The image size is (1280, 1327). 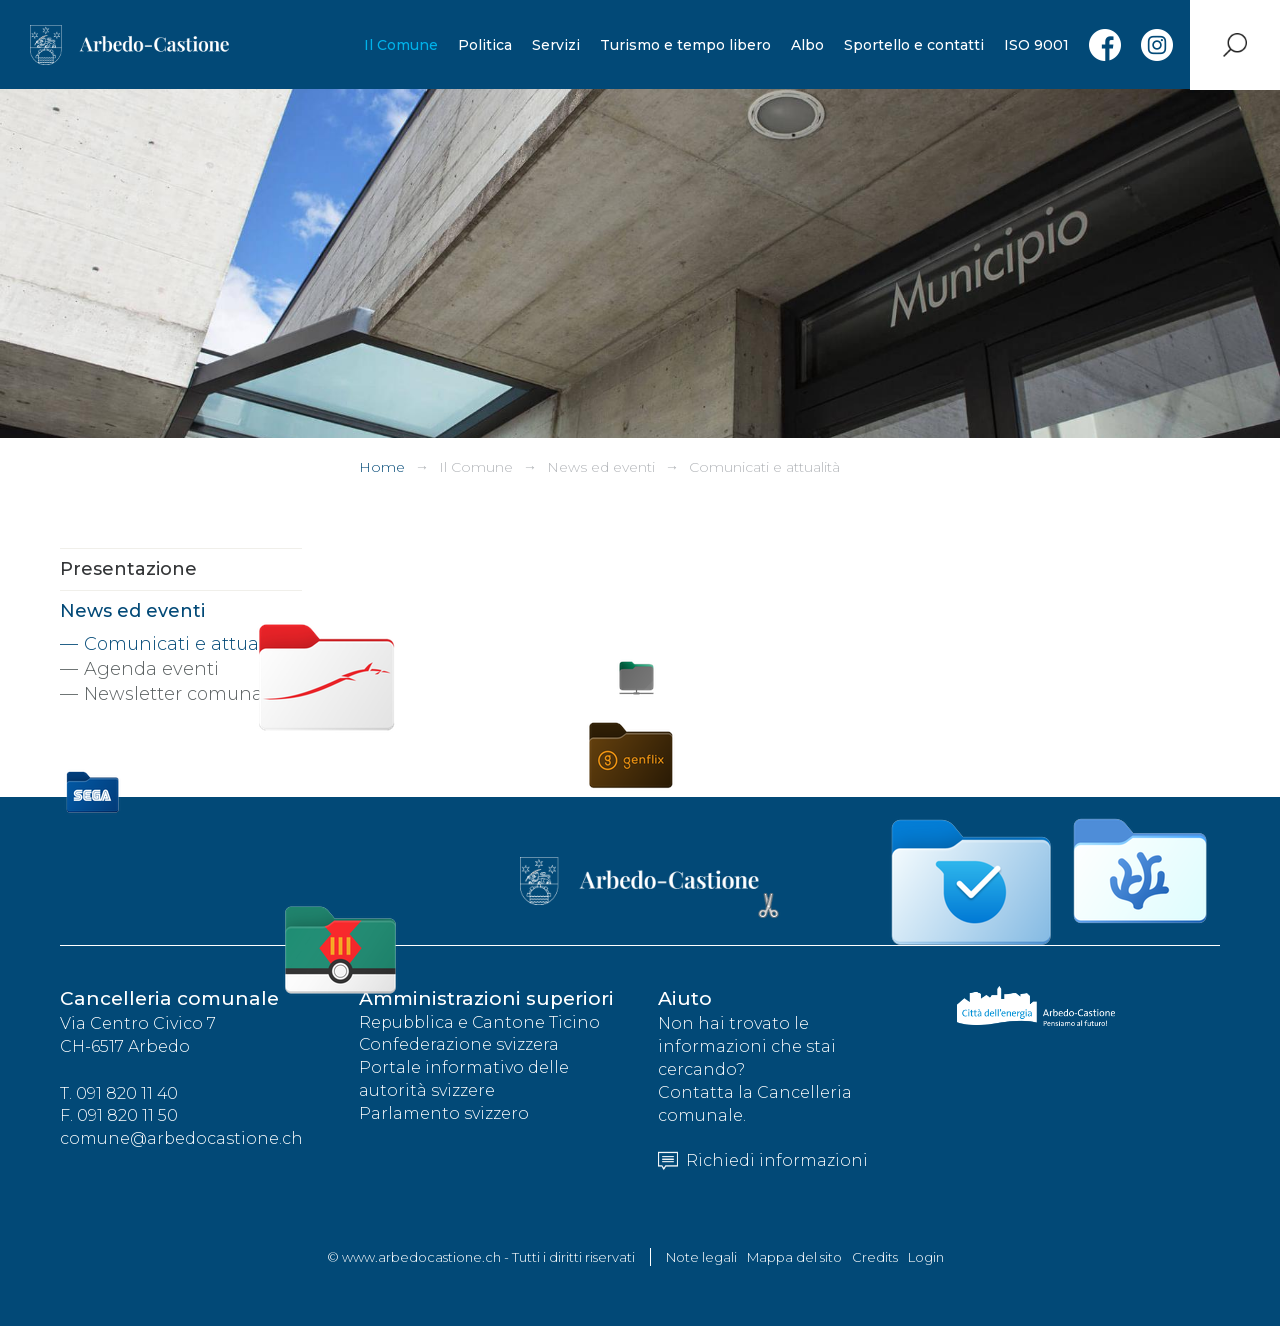 I want to click on open folder containing sega games or files, so click(x=92, y=793).